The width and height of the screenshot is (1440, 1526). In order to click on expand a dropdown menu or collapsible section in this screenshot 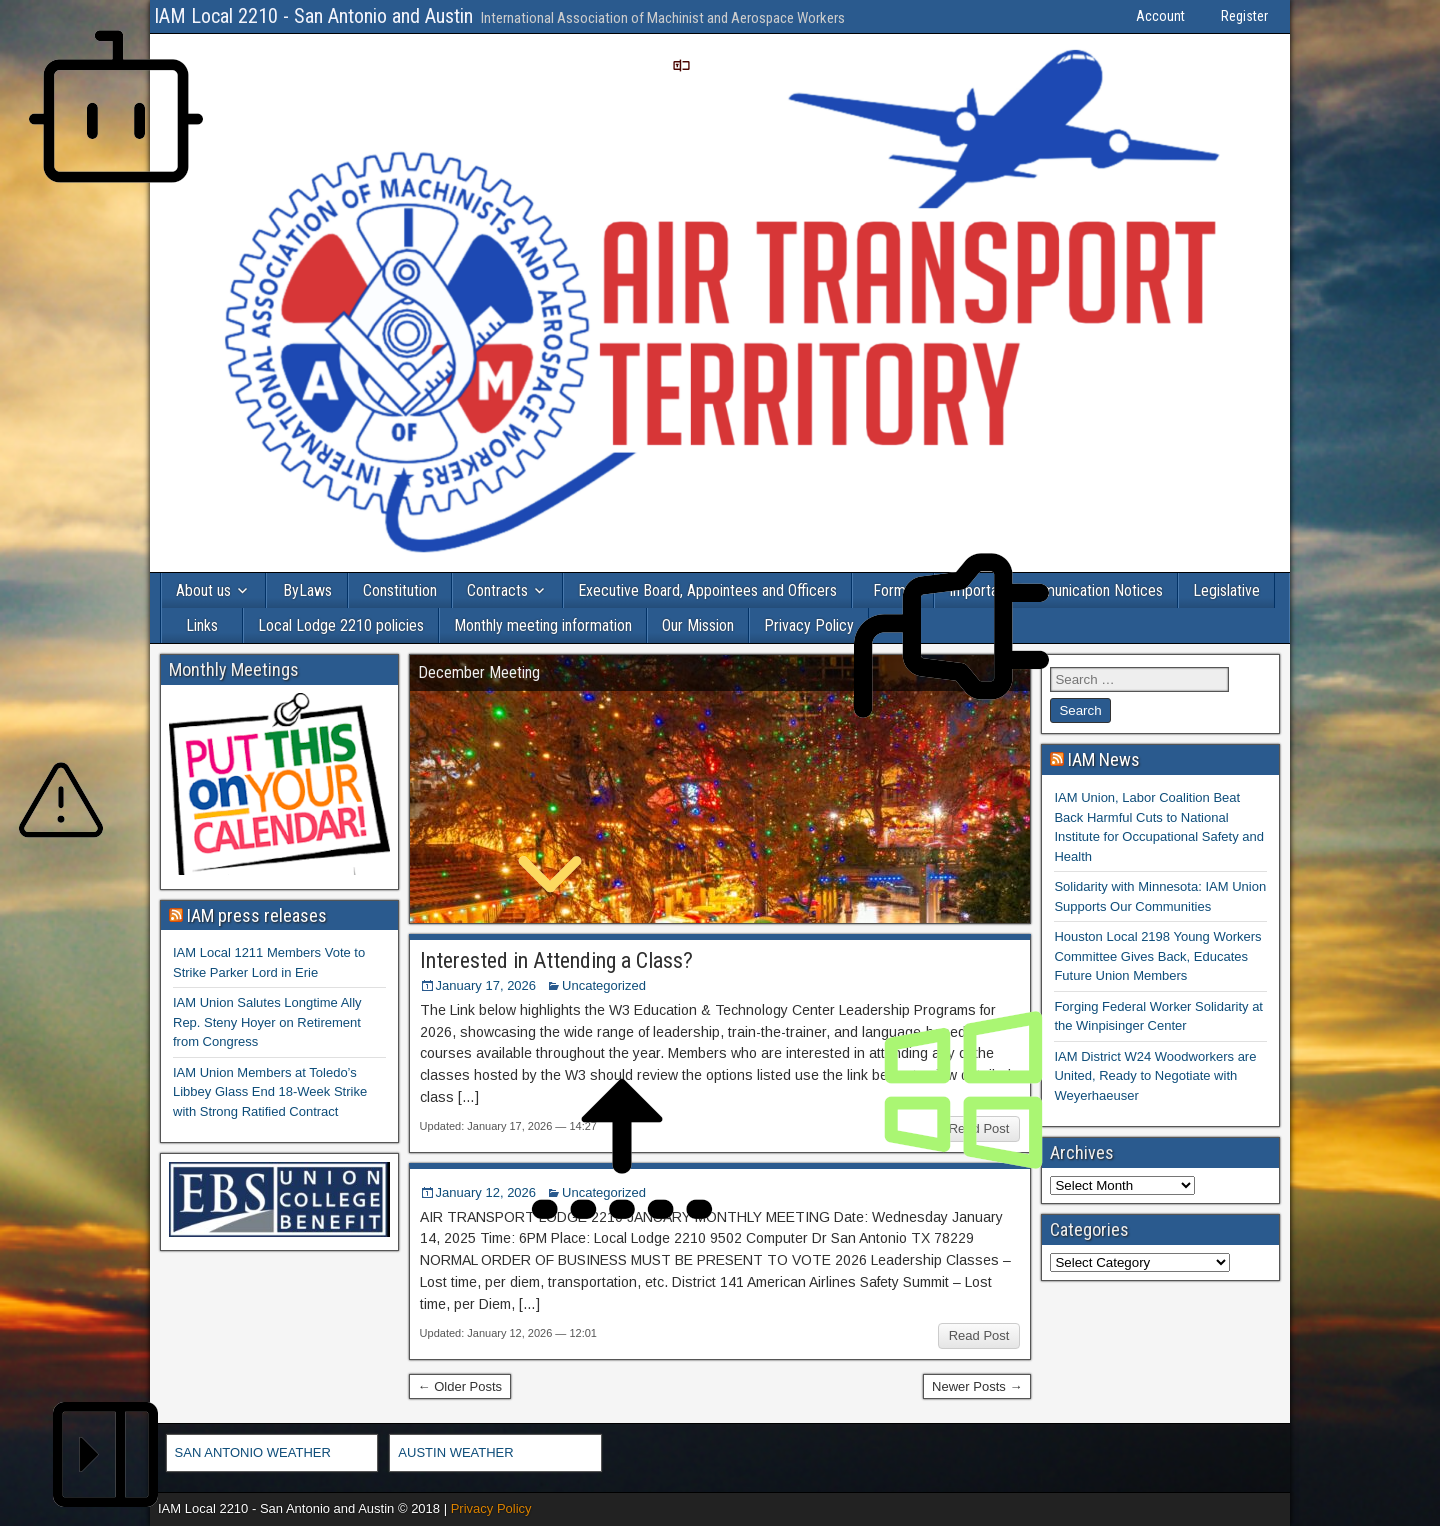, I will do `click(550, 875)`.